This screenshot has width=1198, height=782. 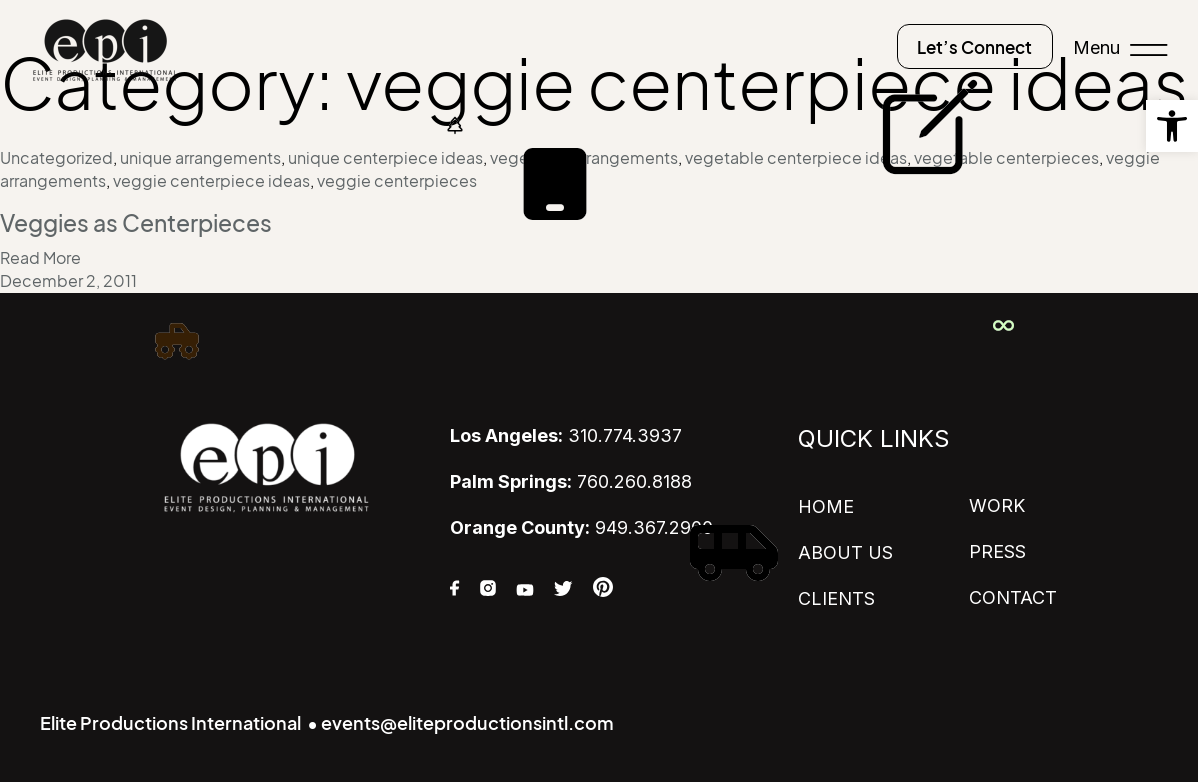 I want to click on indicates unlimited or infinite capacity, so click(x=1003, y=325).